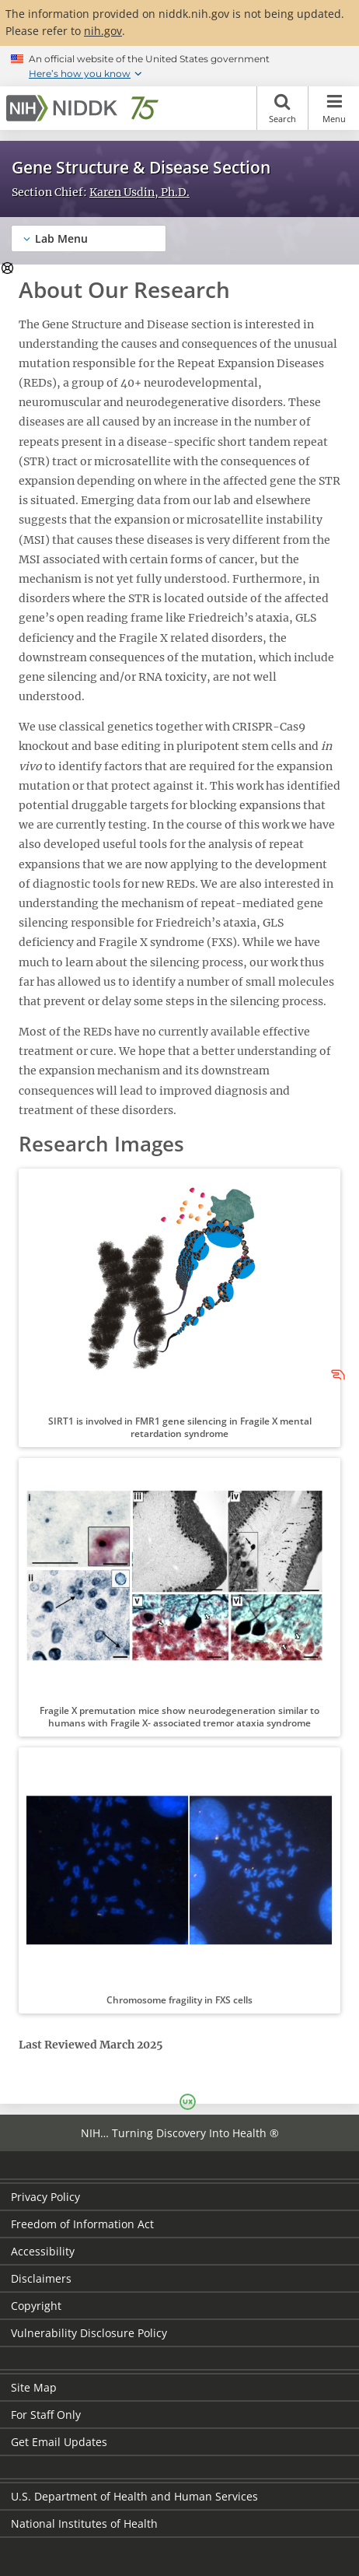 The height and width of the screenshot is (2576, 359). What do you see at coordinates (338, 1375) in the screenshot?
I see `lizard gesture in rock-paper-scissors-lizard-spock game` at bounding box center [338, 1375].